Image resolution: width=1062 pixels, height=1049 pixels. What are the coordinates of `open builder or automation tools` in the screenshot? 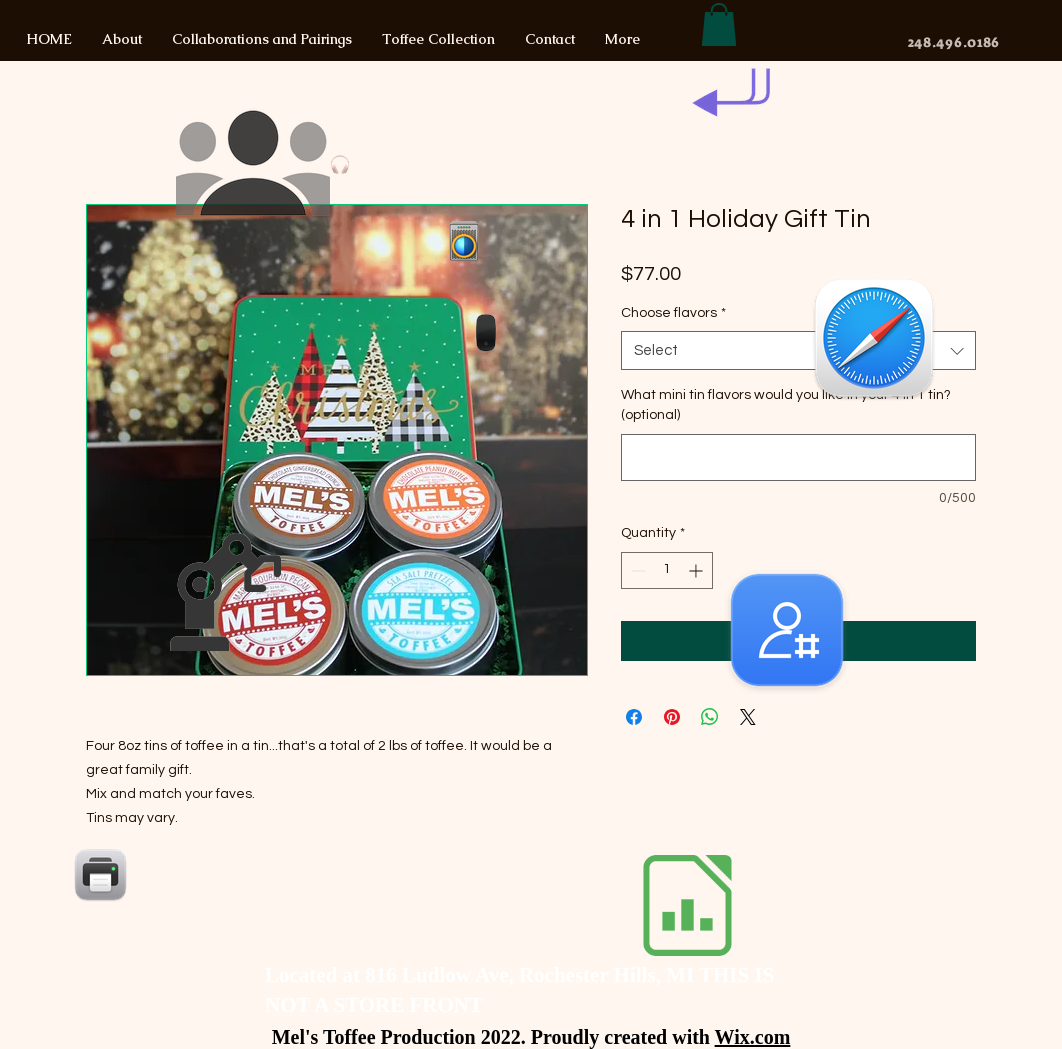 It's located at (222, 592).